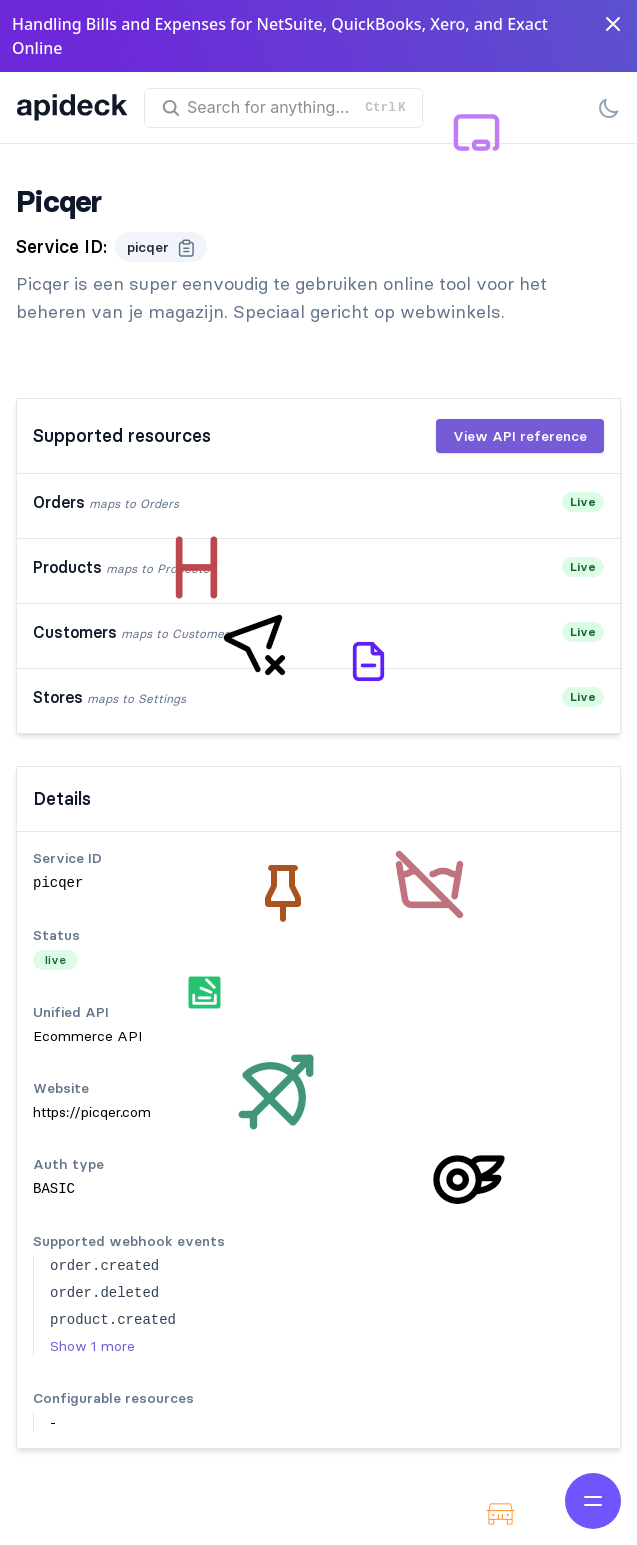 The height and width of the screenshot is (1545, 637). I want to click on do not wash or laundry not available, so click(429, 884).